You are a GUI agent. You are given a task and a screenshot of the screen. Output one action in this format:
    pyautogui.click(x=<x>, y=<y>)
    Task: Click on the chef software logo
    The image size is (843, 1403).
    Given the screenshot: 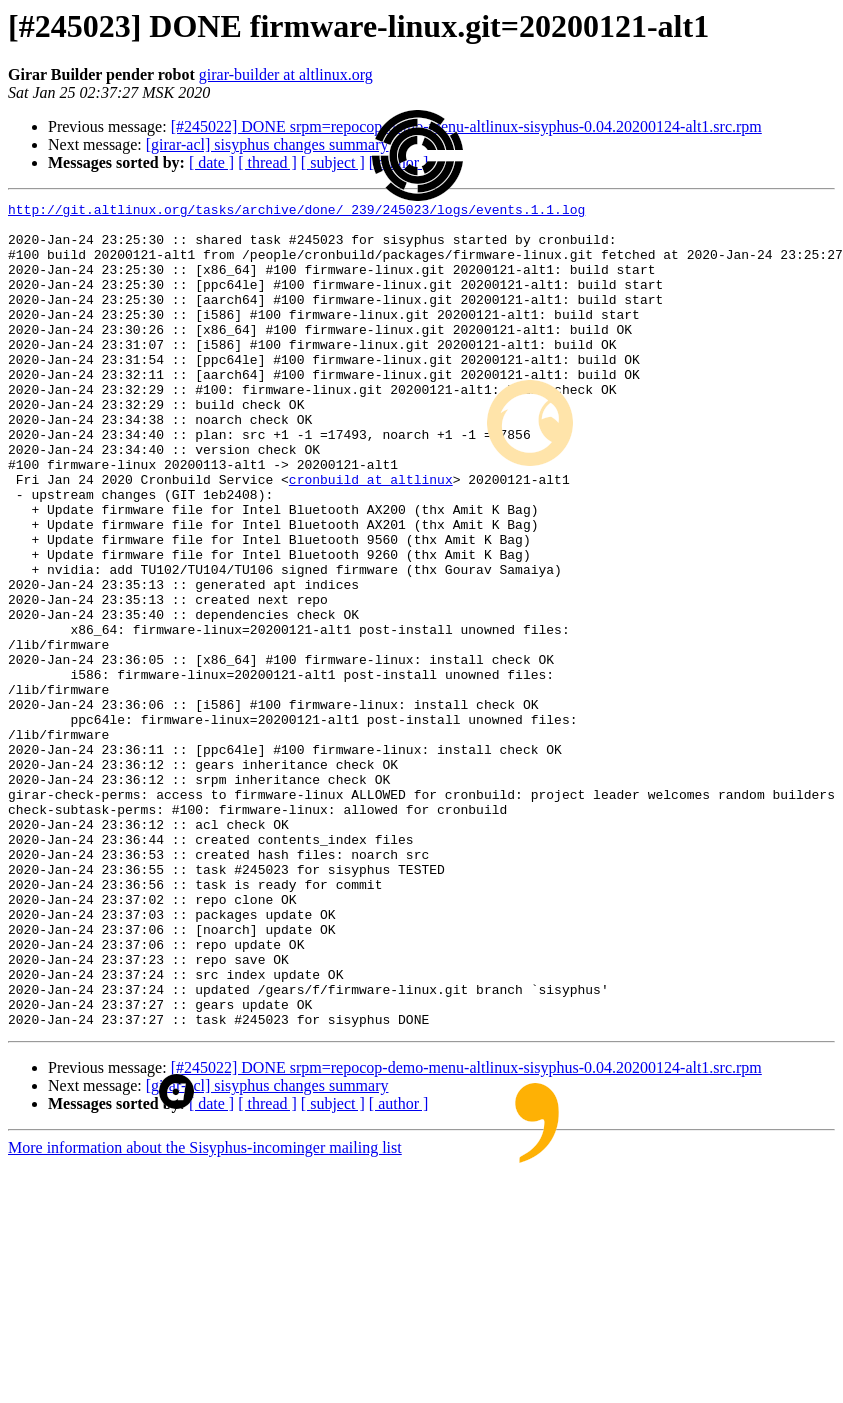 What is the action you would take?
    pyautogui.click(x=417, y=155)
    